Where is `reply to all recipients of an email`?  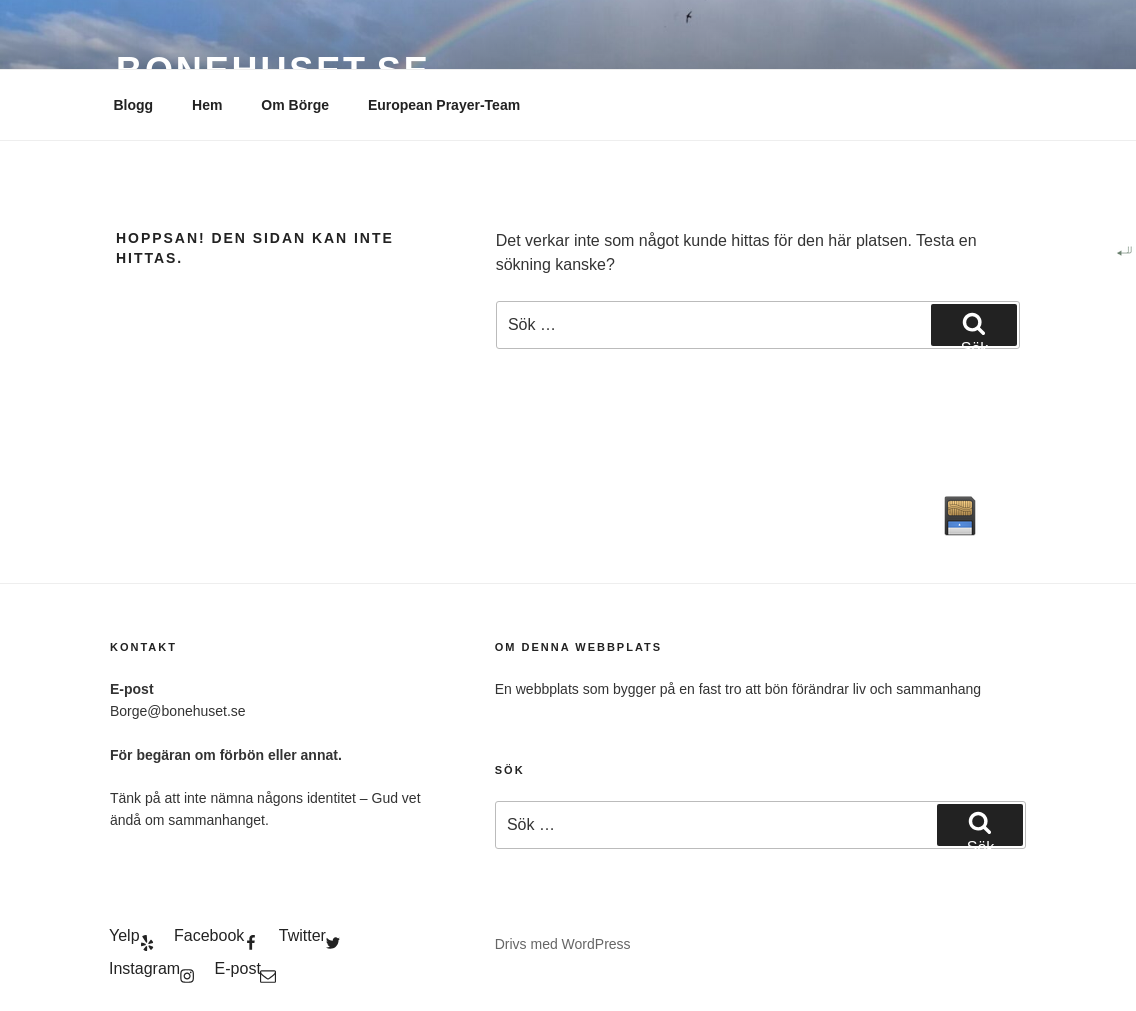
reply to all recipients of an email is located at coordinates (1124, 251).